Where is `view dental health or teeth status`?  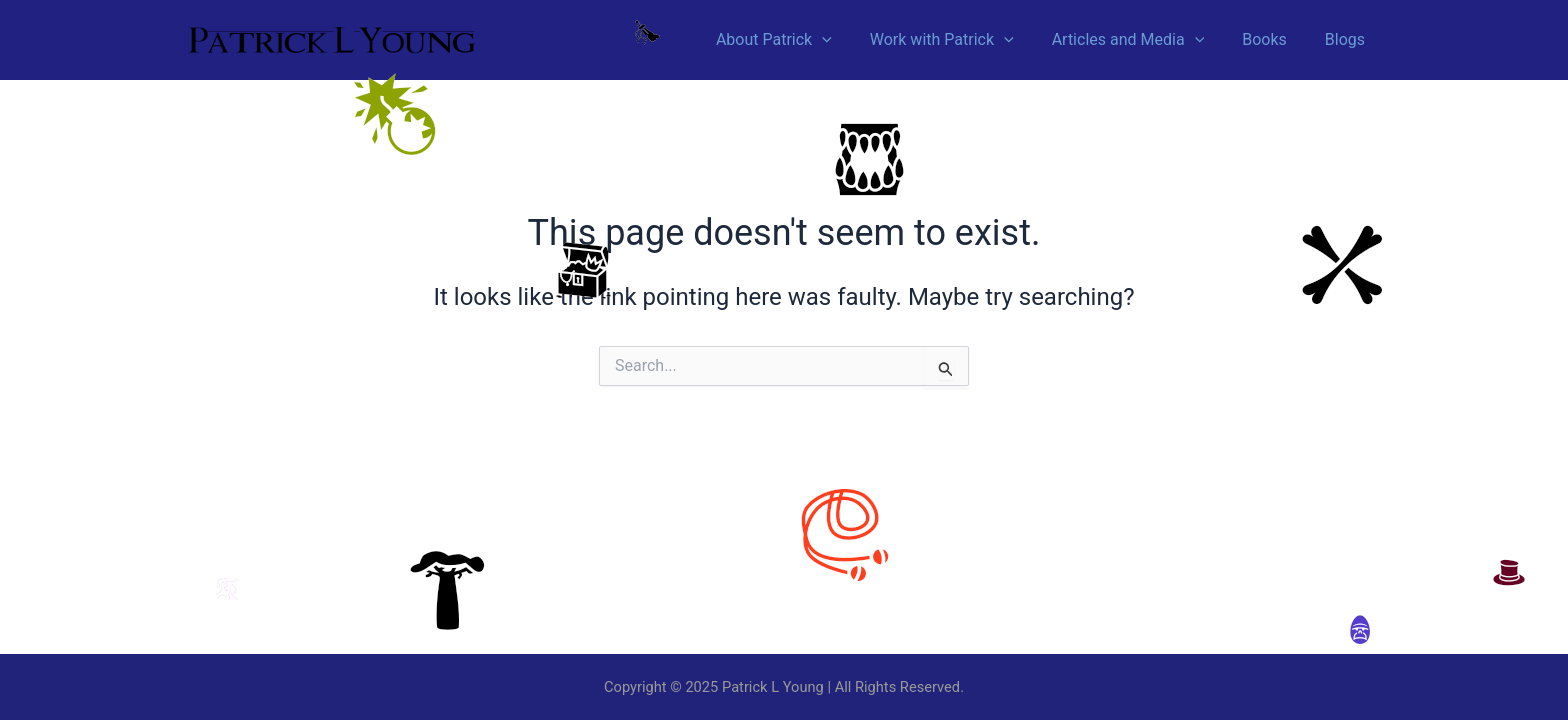
view dental health or teeth status is located at coordinates (869, 159).